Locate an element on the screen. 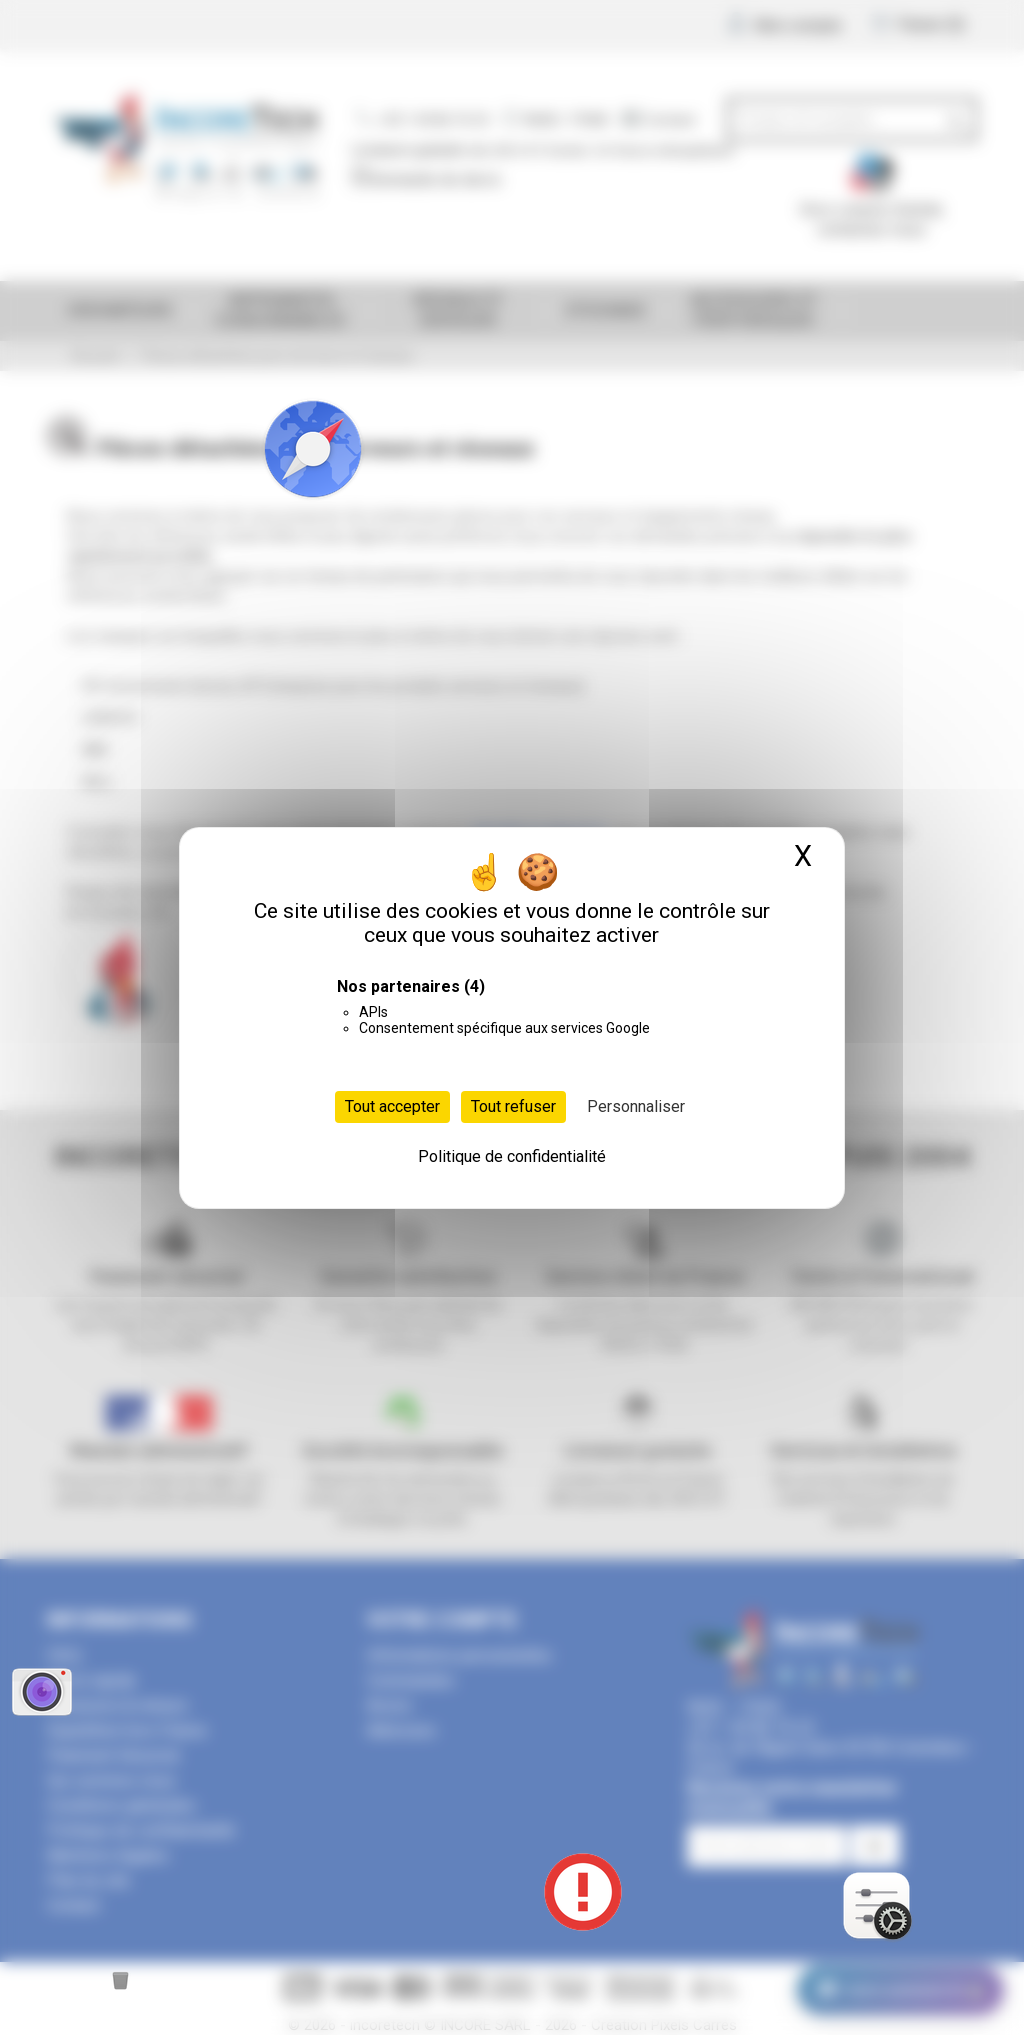  open the web browser is located at coordinates (313, 449).